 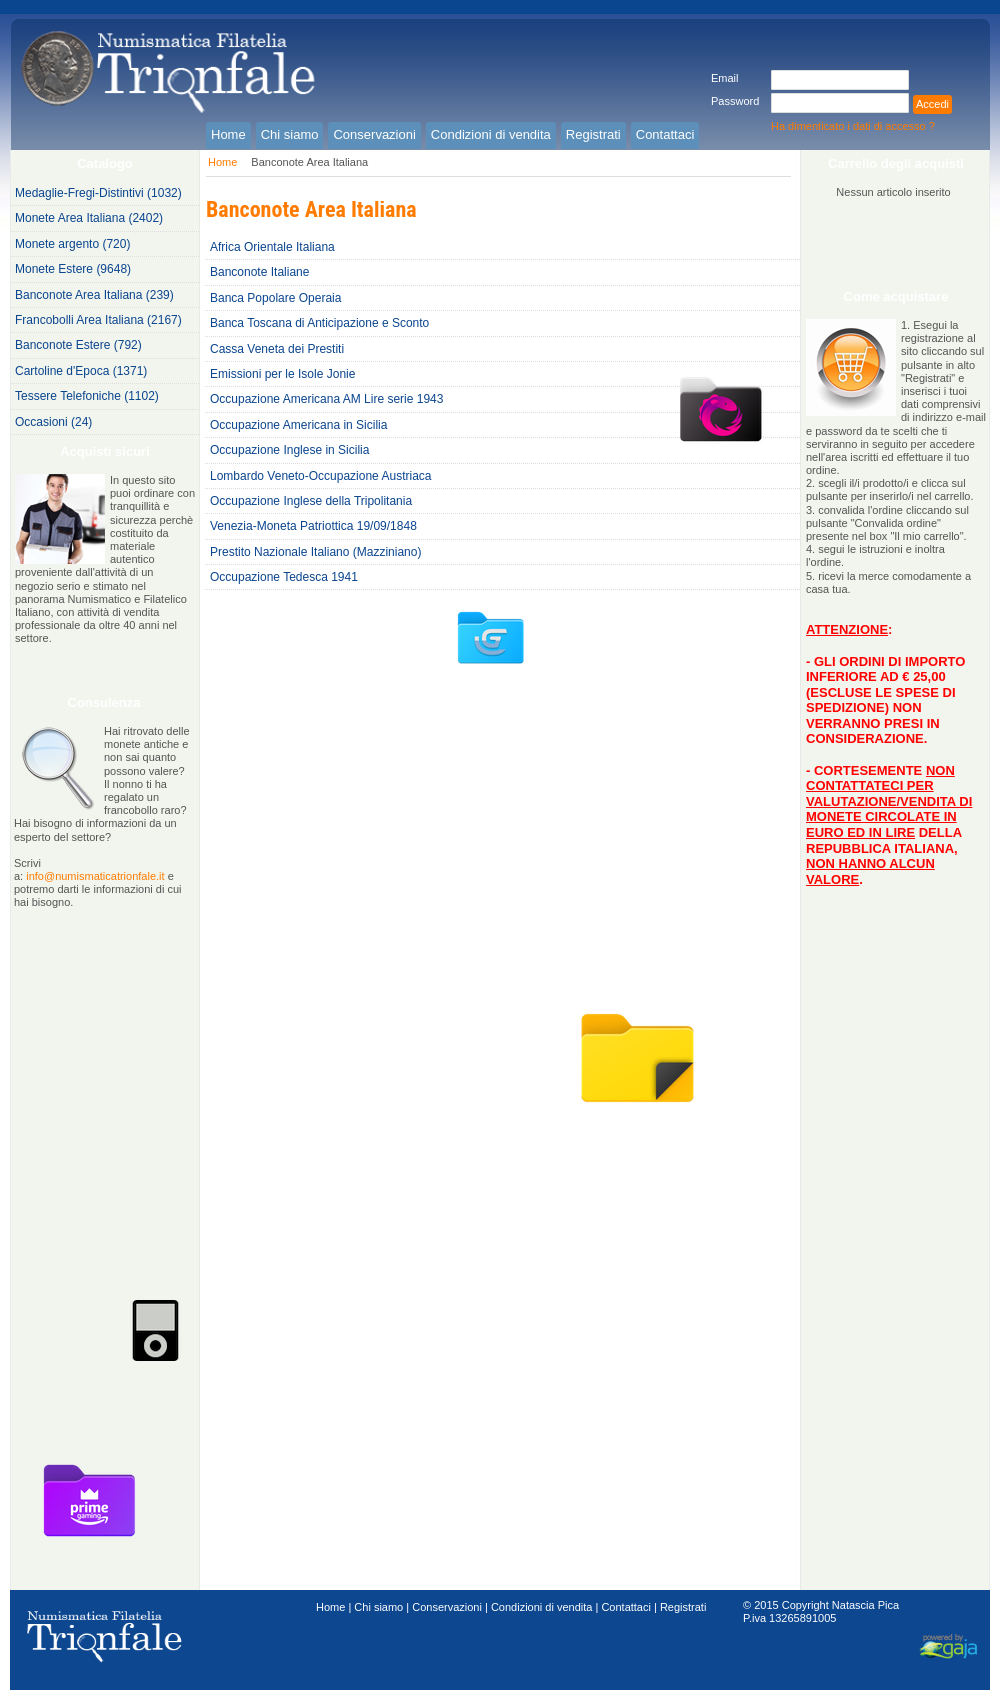 What do you see at coordinates (490, 639) in the screenshot?
I see `open GDevelop project files folder` at bounding box center [490, 639].